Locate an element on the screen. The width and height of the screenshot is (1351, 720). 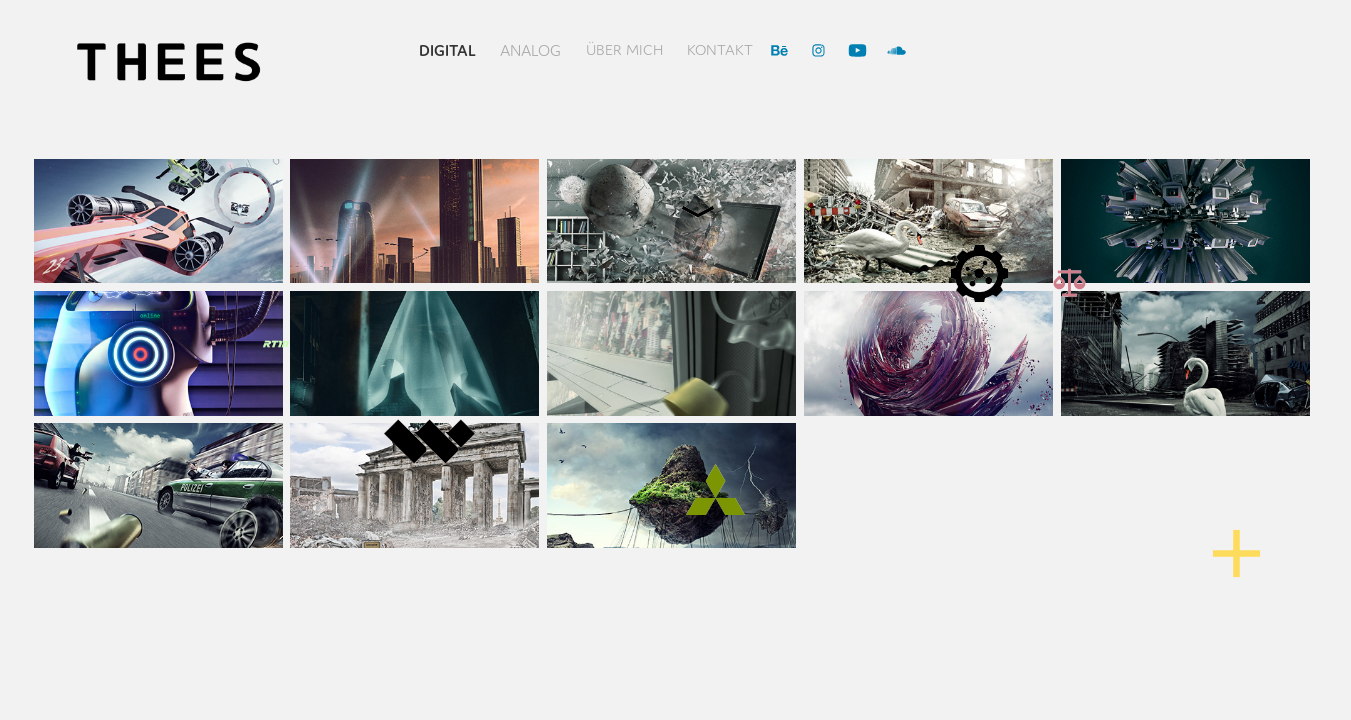
expand to show more content is located at coordinates (698, 211).